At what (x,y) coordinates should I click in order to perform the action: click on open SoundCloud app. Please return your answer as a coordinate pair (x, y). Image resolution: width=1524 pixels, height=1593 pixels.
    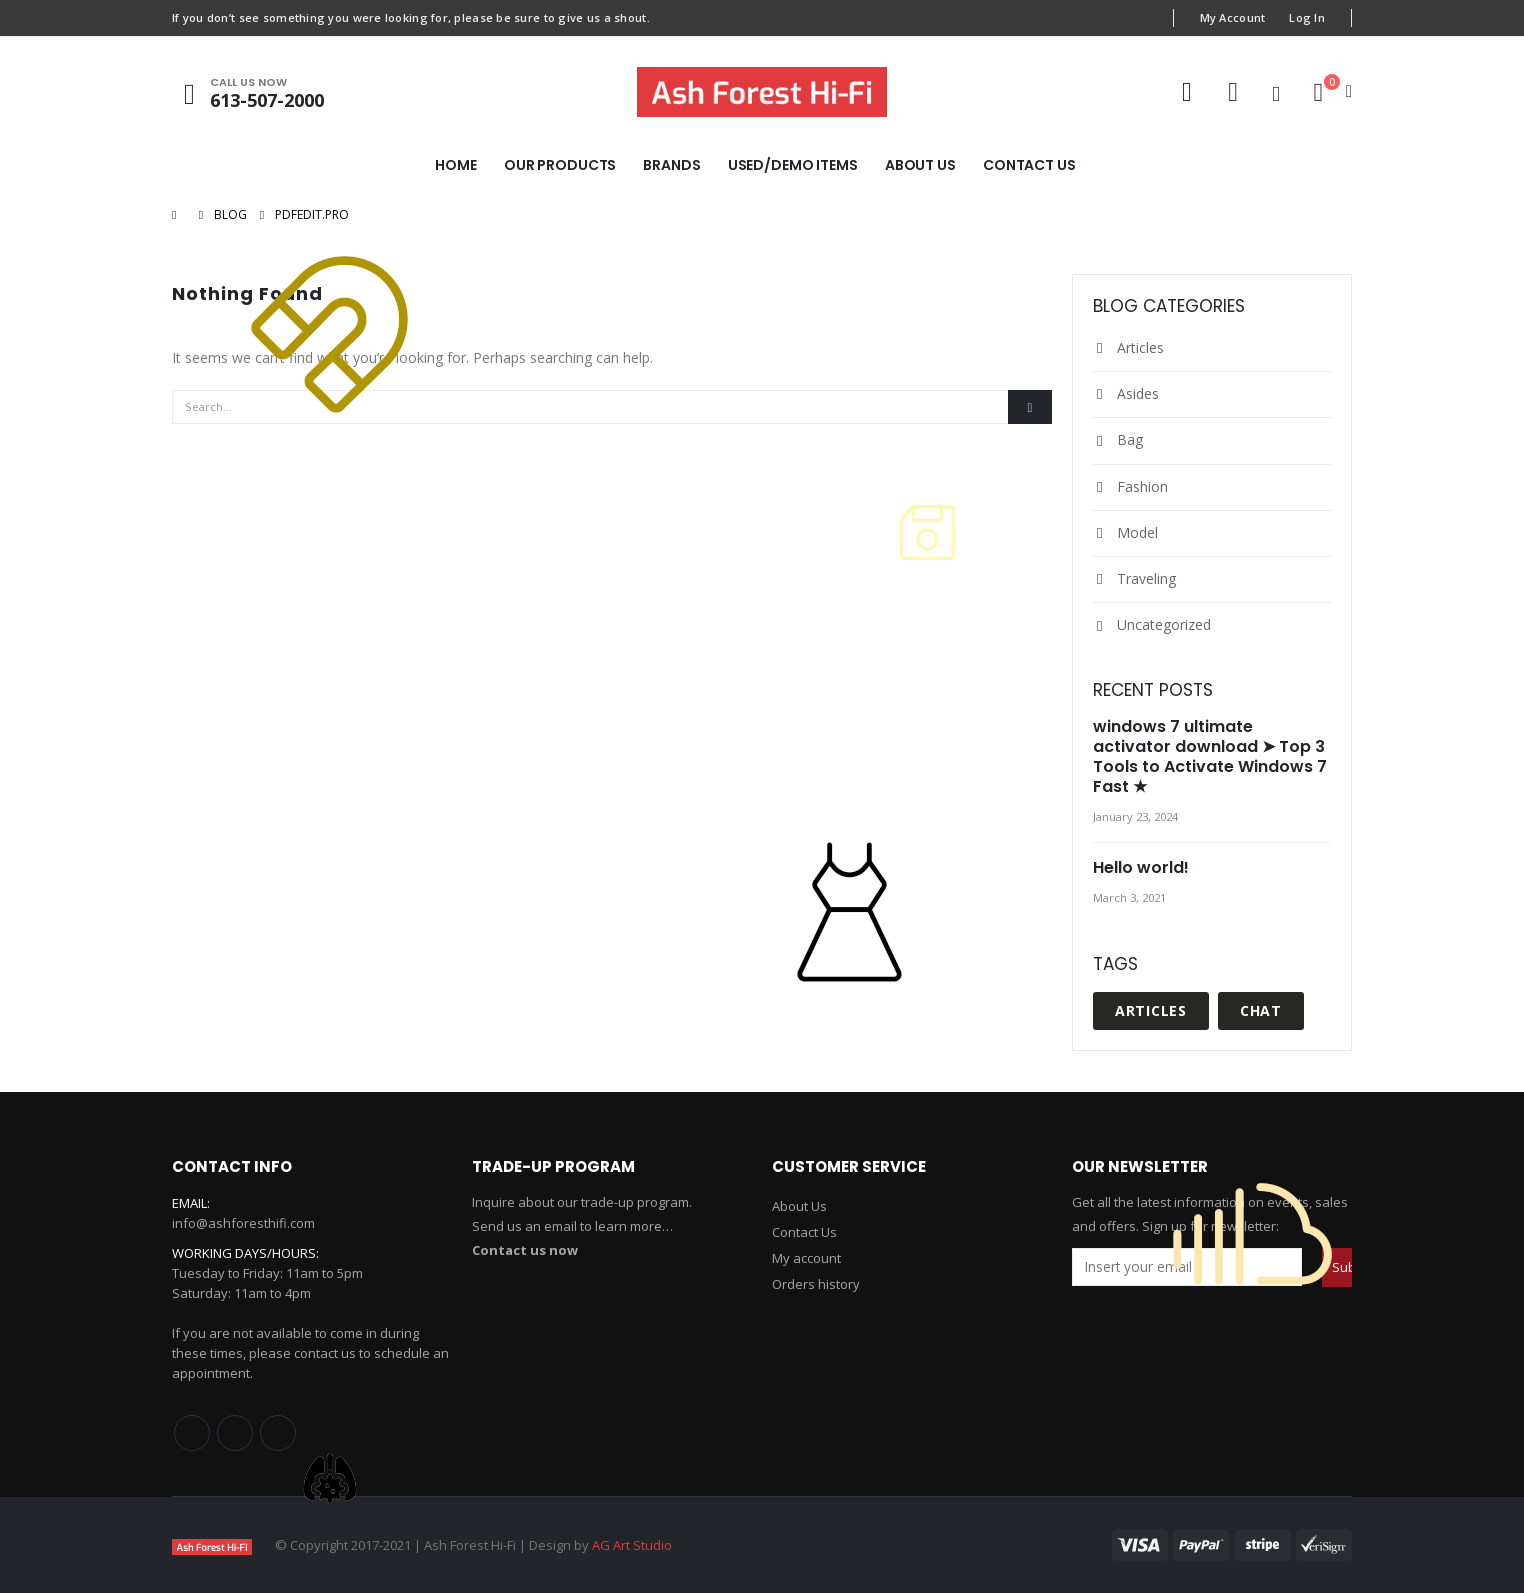
    Looking at the image, I should click on (1250, 1239).